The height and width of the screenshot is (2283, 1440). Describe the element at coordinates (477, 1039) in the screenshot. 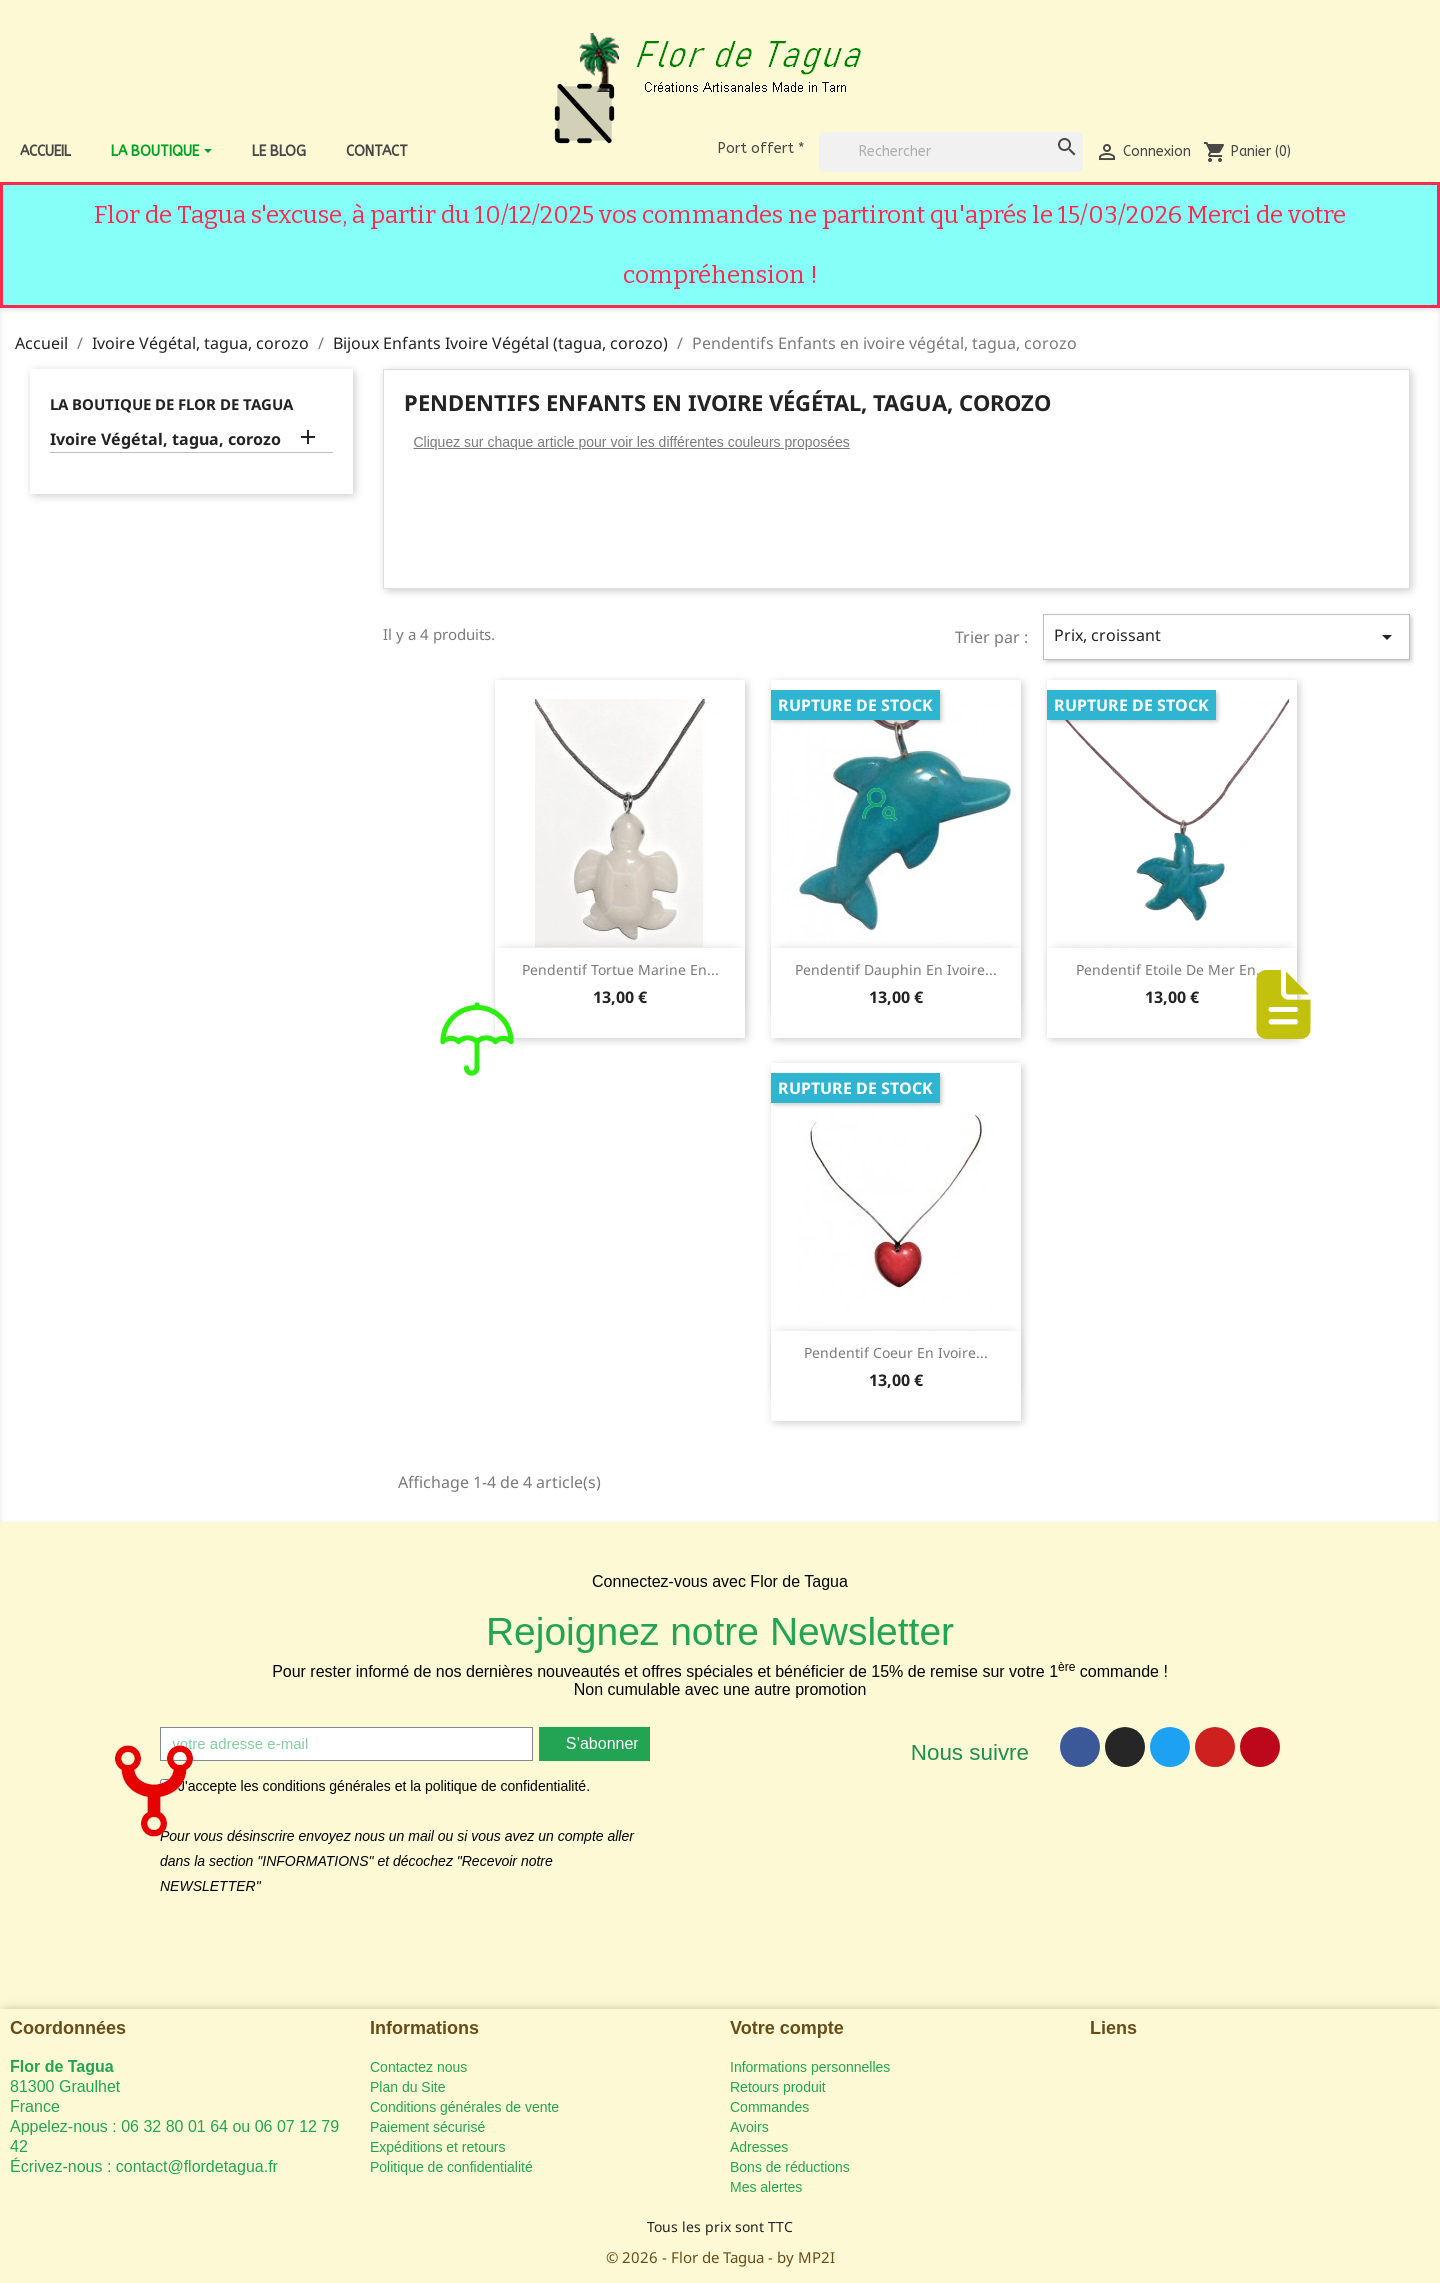

I see `view weather protection or rain forecast` at that location.